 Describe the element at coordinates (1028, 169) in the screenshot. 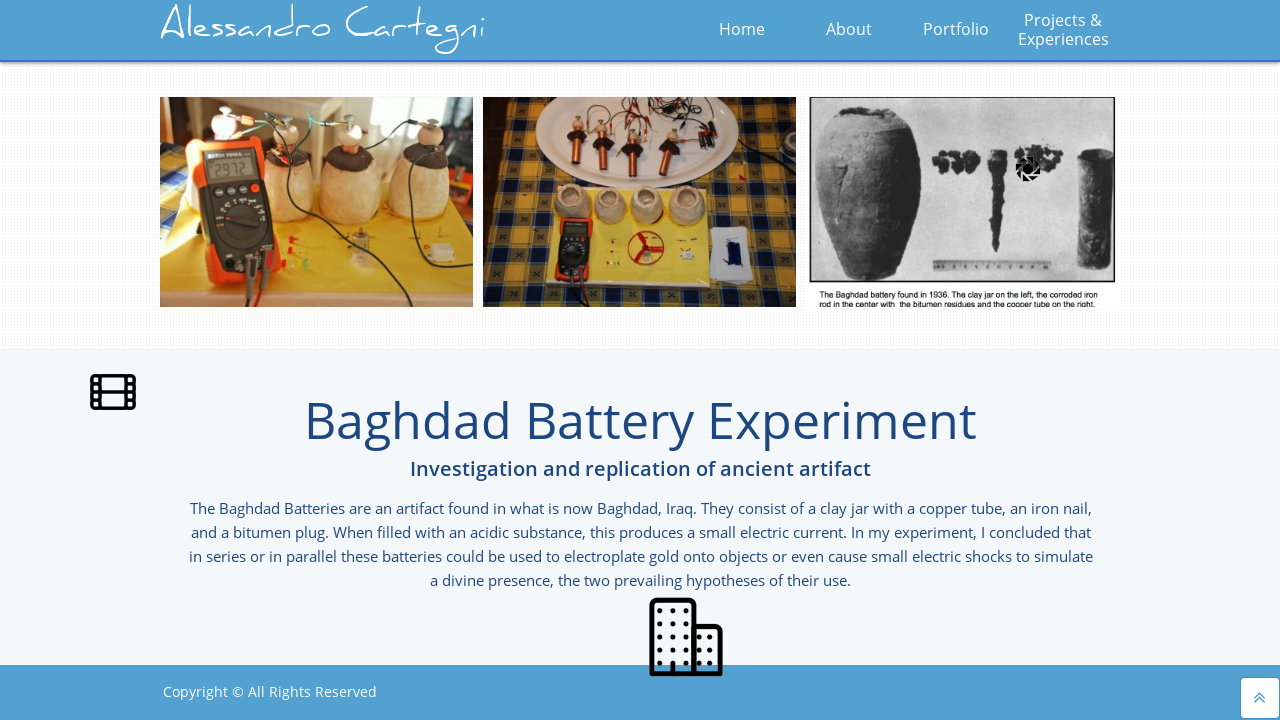

I see `adjust camera aperture settings` at that location.